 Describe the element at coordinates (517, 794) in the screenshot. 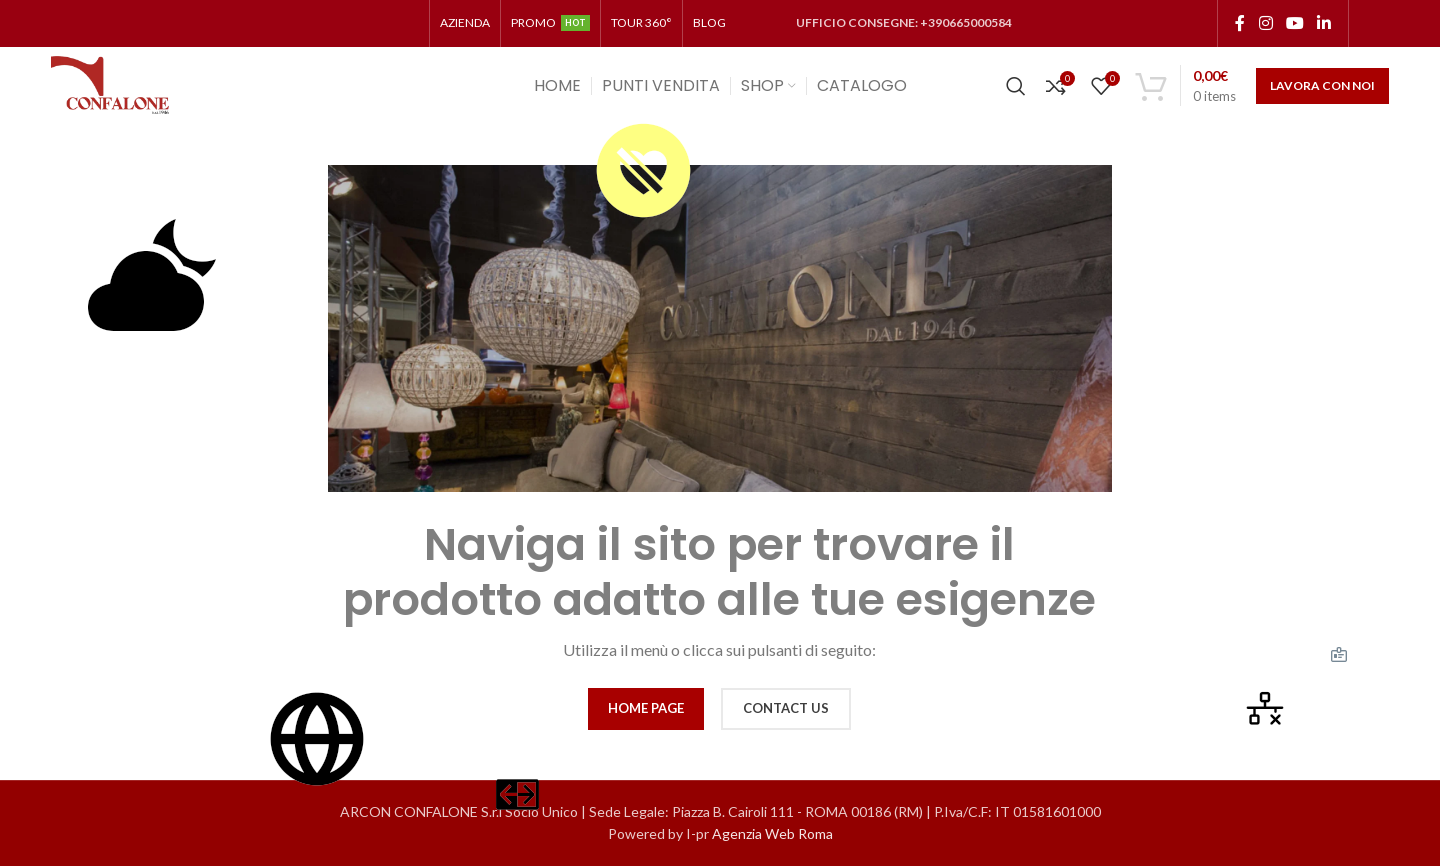

I see `toggle between true/false boolean values` at that location.